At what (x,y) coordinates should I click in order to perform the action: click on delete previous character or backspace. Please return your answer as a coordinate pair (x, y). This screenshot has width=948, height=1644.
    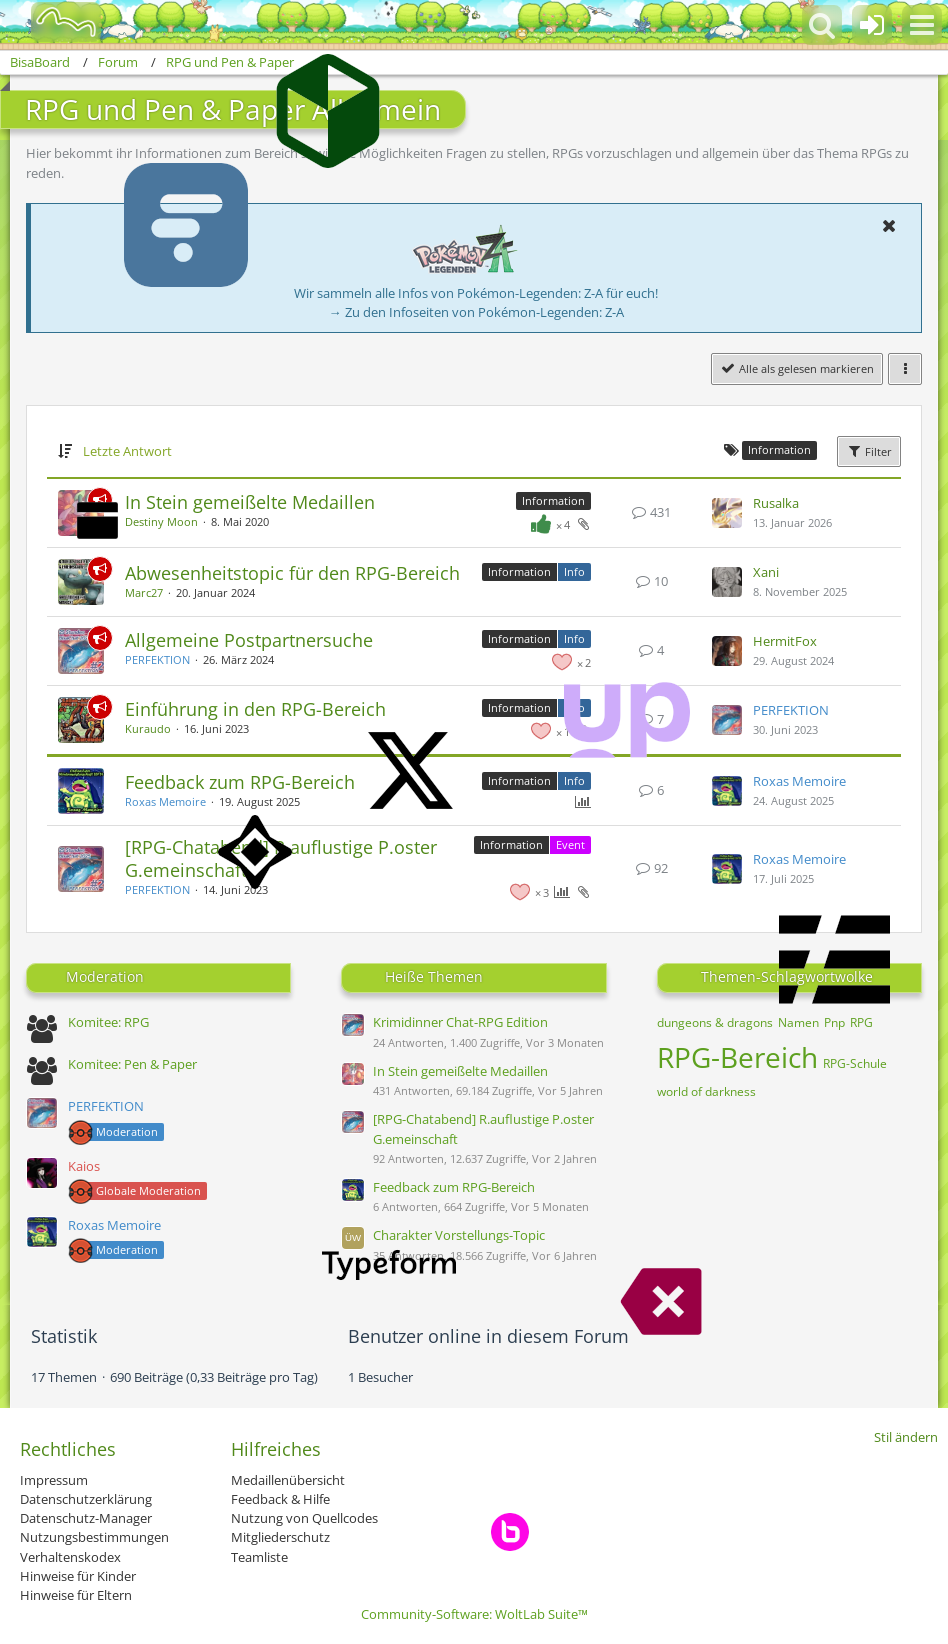
    Looking at the image, I should click on (664, 1301).